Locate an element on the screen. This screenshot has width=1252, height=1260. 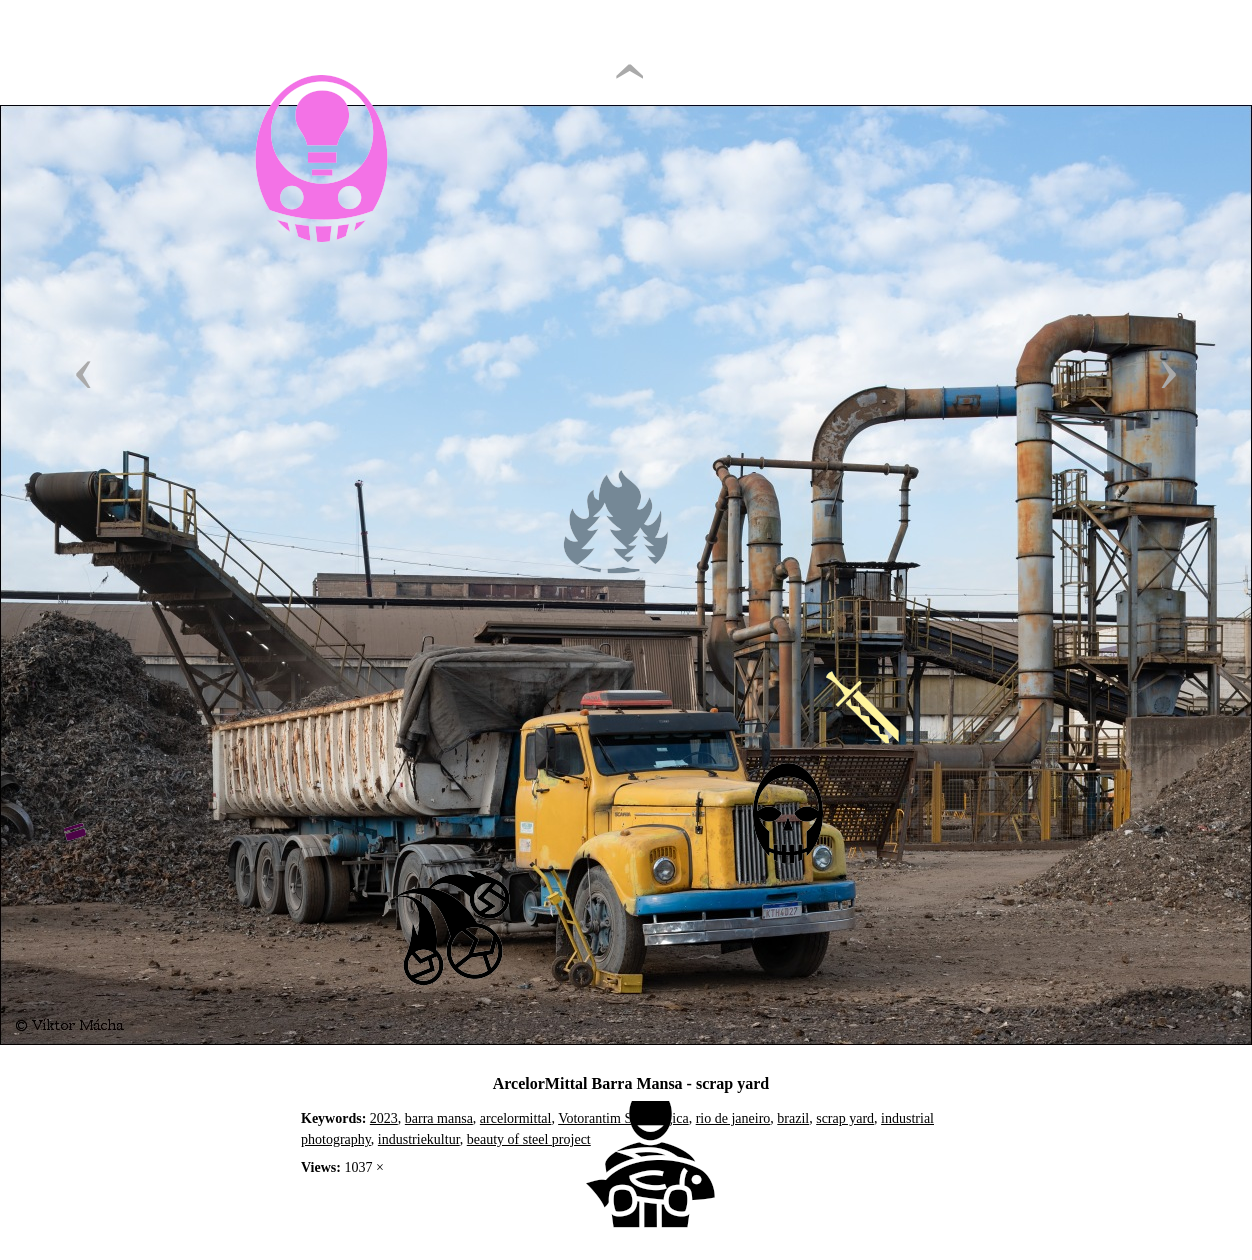
submit a new idea or suggestion is located at coordinates (321, 158).